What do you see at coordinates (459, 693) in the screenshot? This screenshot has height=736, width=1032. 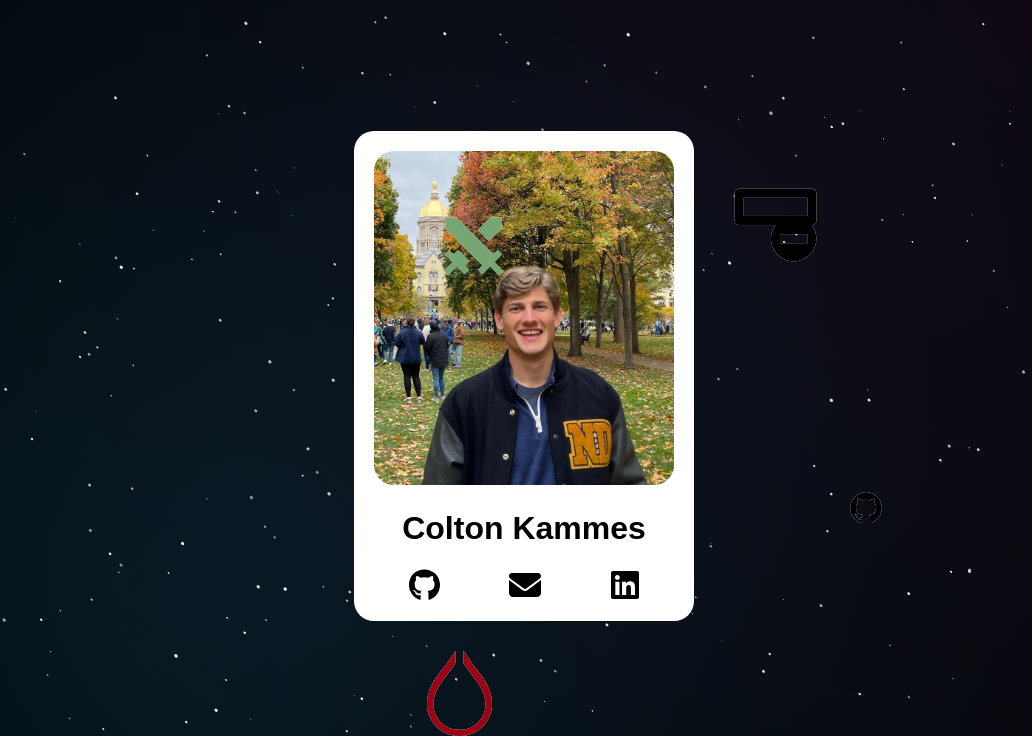 I see `hyprland window manager logo` at bounding box center [459, 693].